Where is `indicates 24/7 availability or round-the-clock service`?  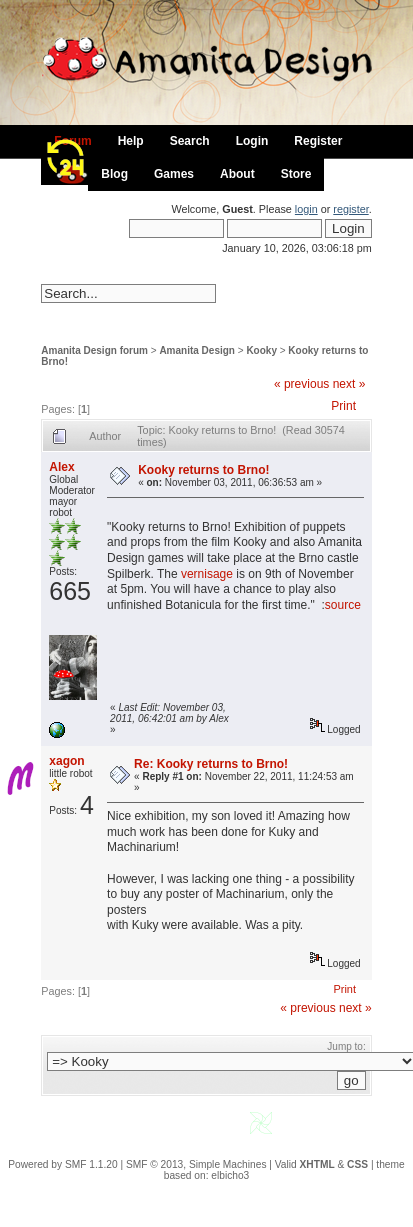
indicates 24/7 availability or round-the-clock service is located at coordinates (65, 157).